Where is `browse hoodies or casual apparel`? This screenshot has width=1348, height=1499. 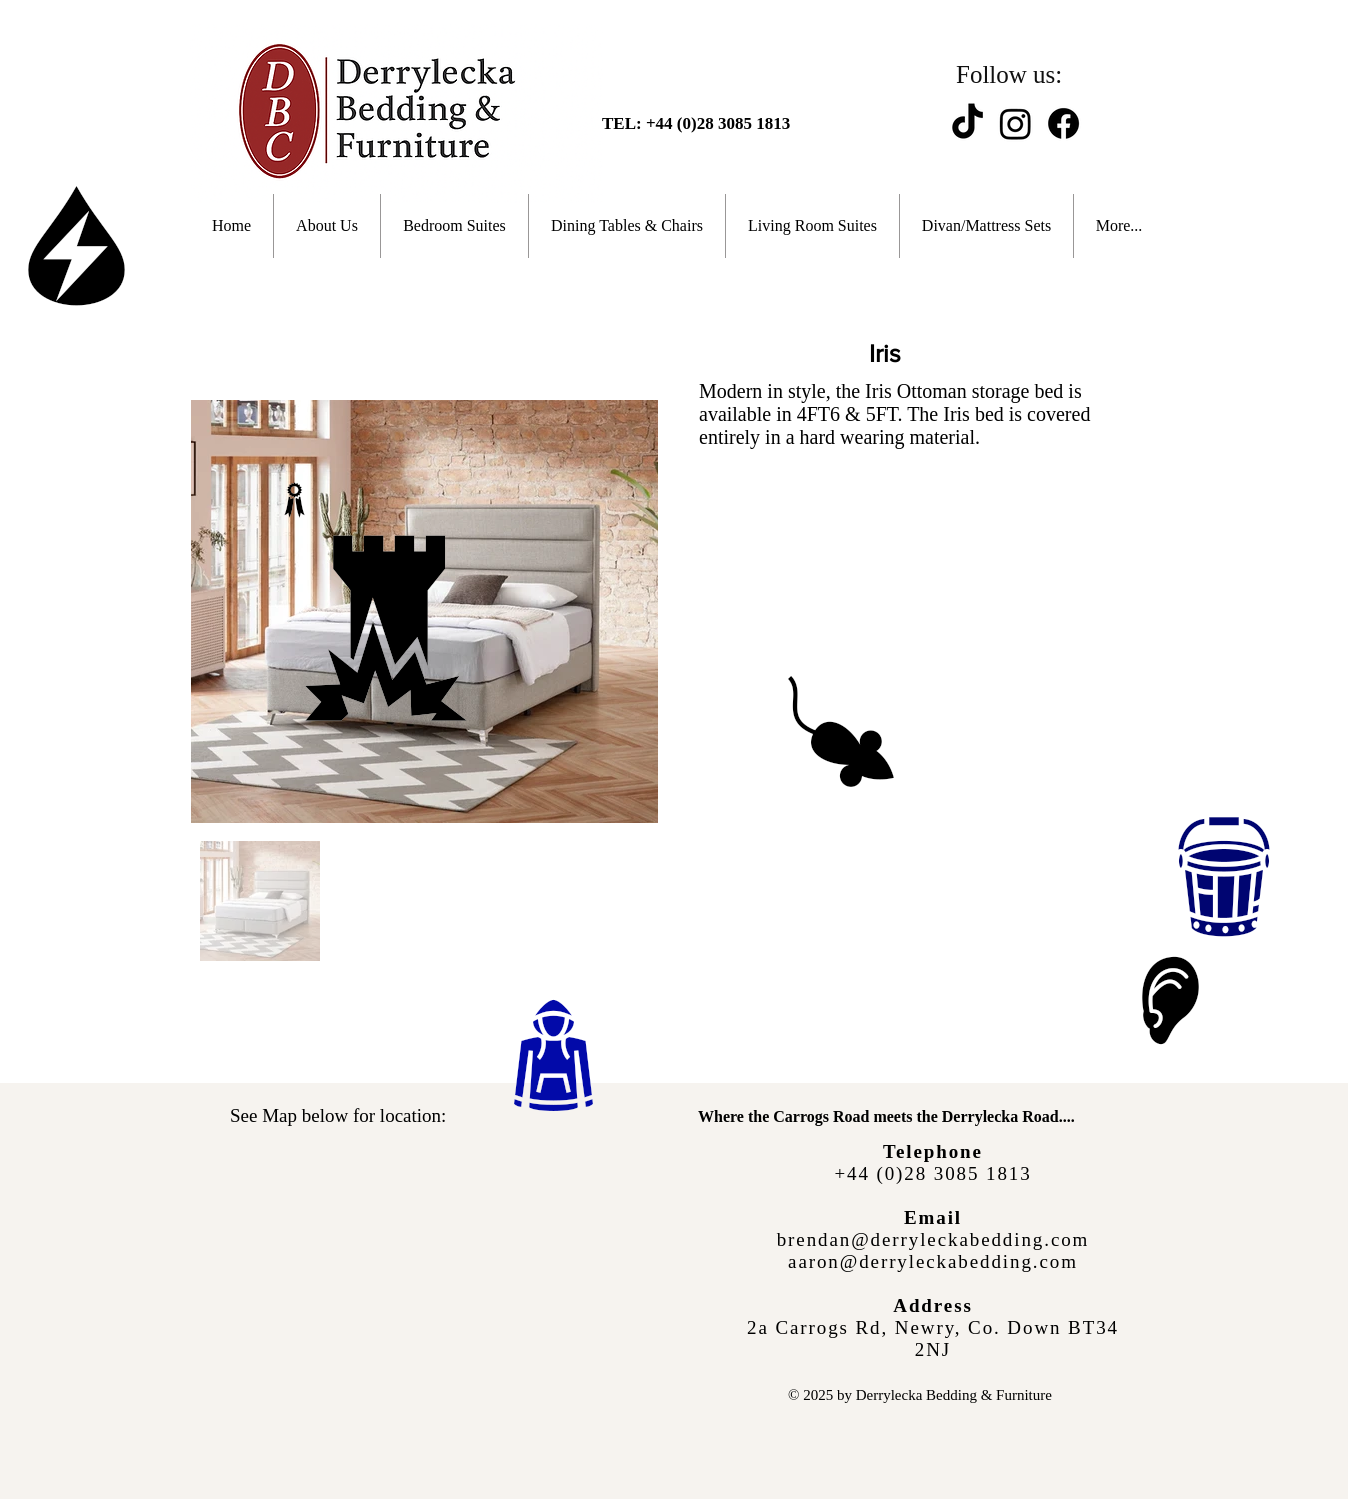
browse hoodies or casual apparel is located at coordinates (553, 1054).